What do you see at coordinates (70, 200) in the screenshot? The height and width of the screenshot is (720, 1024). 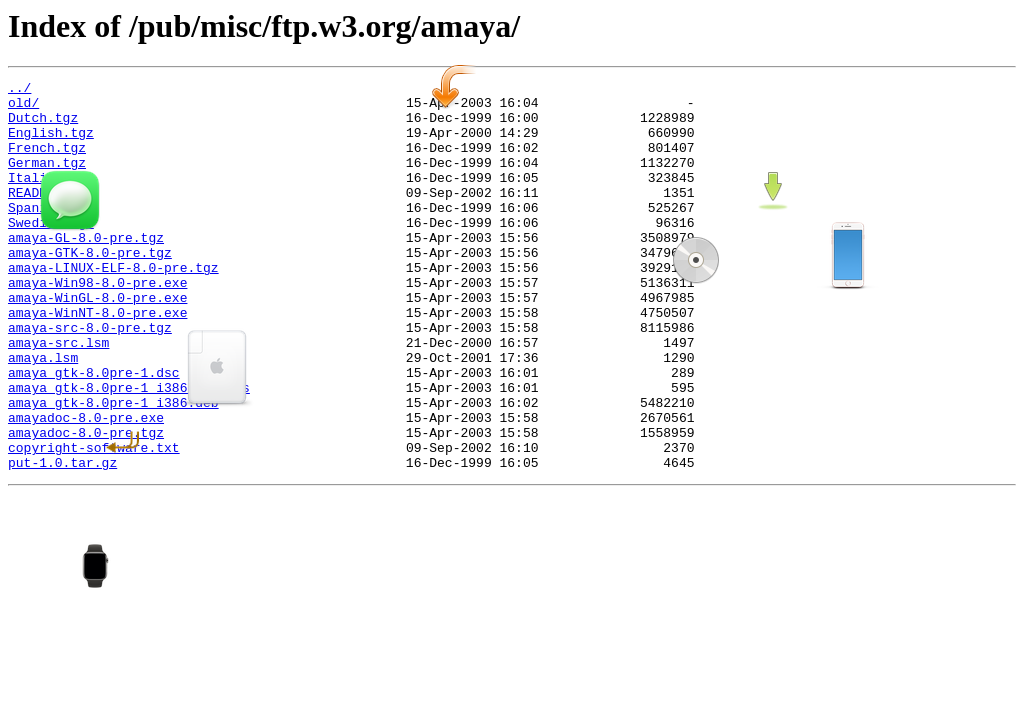 I see `open the messages app` at bounding box center [70, 200].